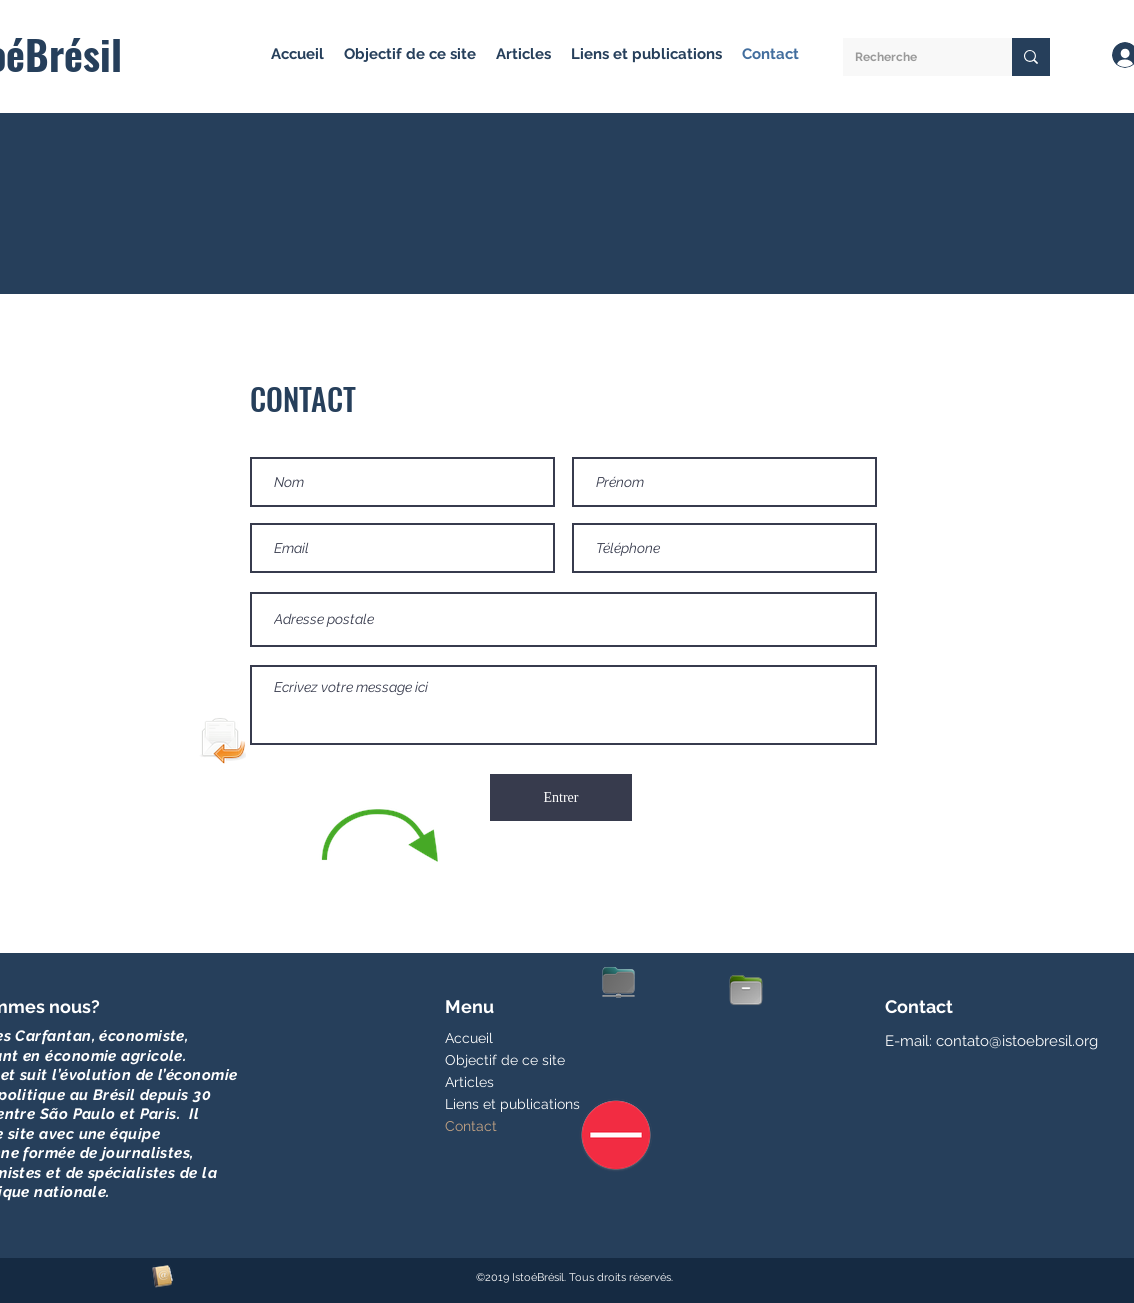 Image resolution: width=1134 pixels, height=1303 pixels. Describe the element at coordinates (616, 1135) in the screenshot. I see `indicates an error or critical issue has occurred` at that location.